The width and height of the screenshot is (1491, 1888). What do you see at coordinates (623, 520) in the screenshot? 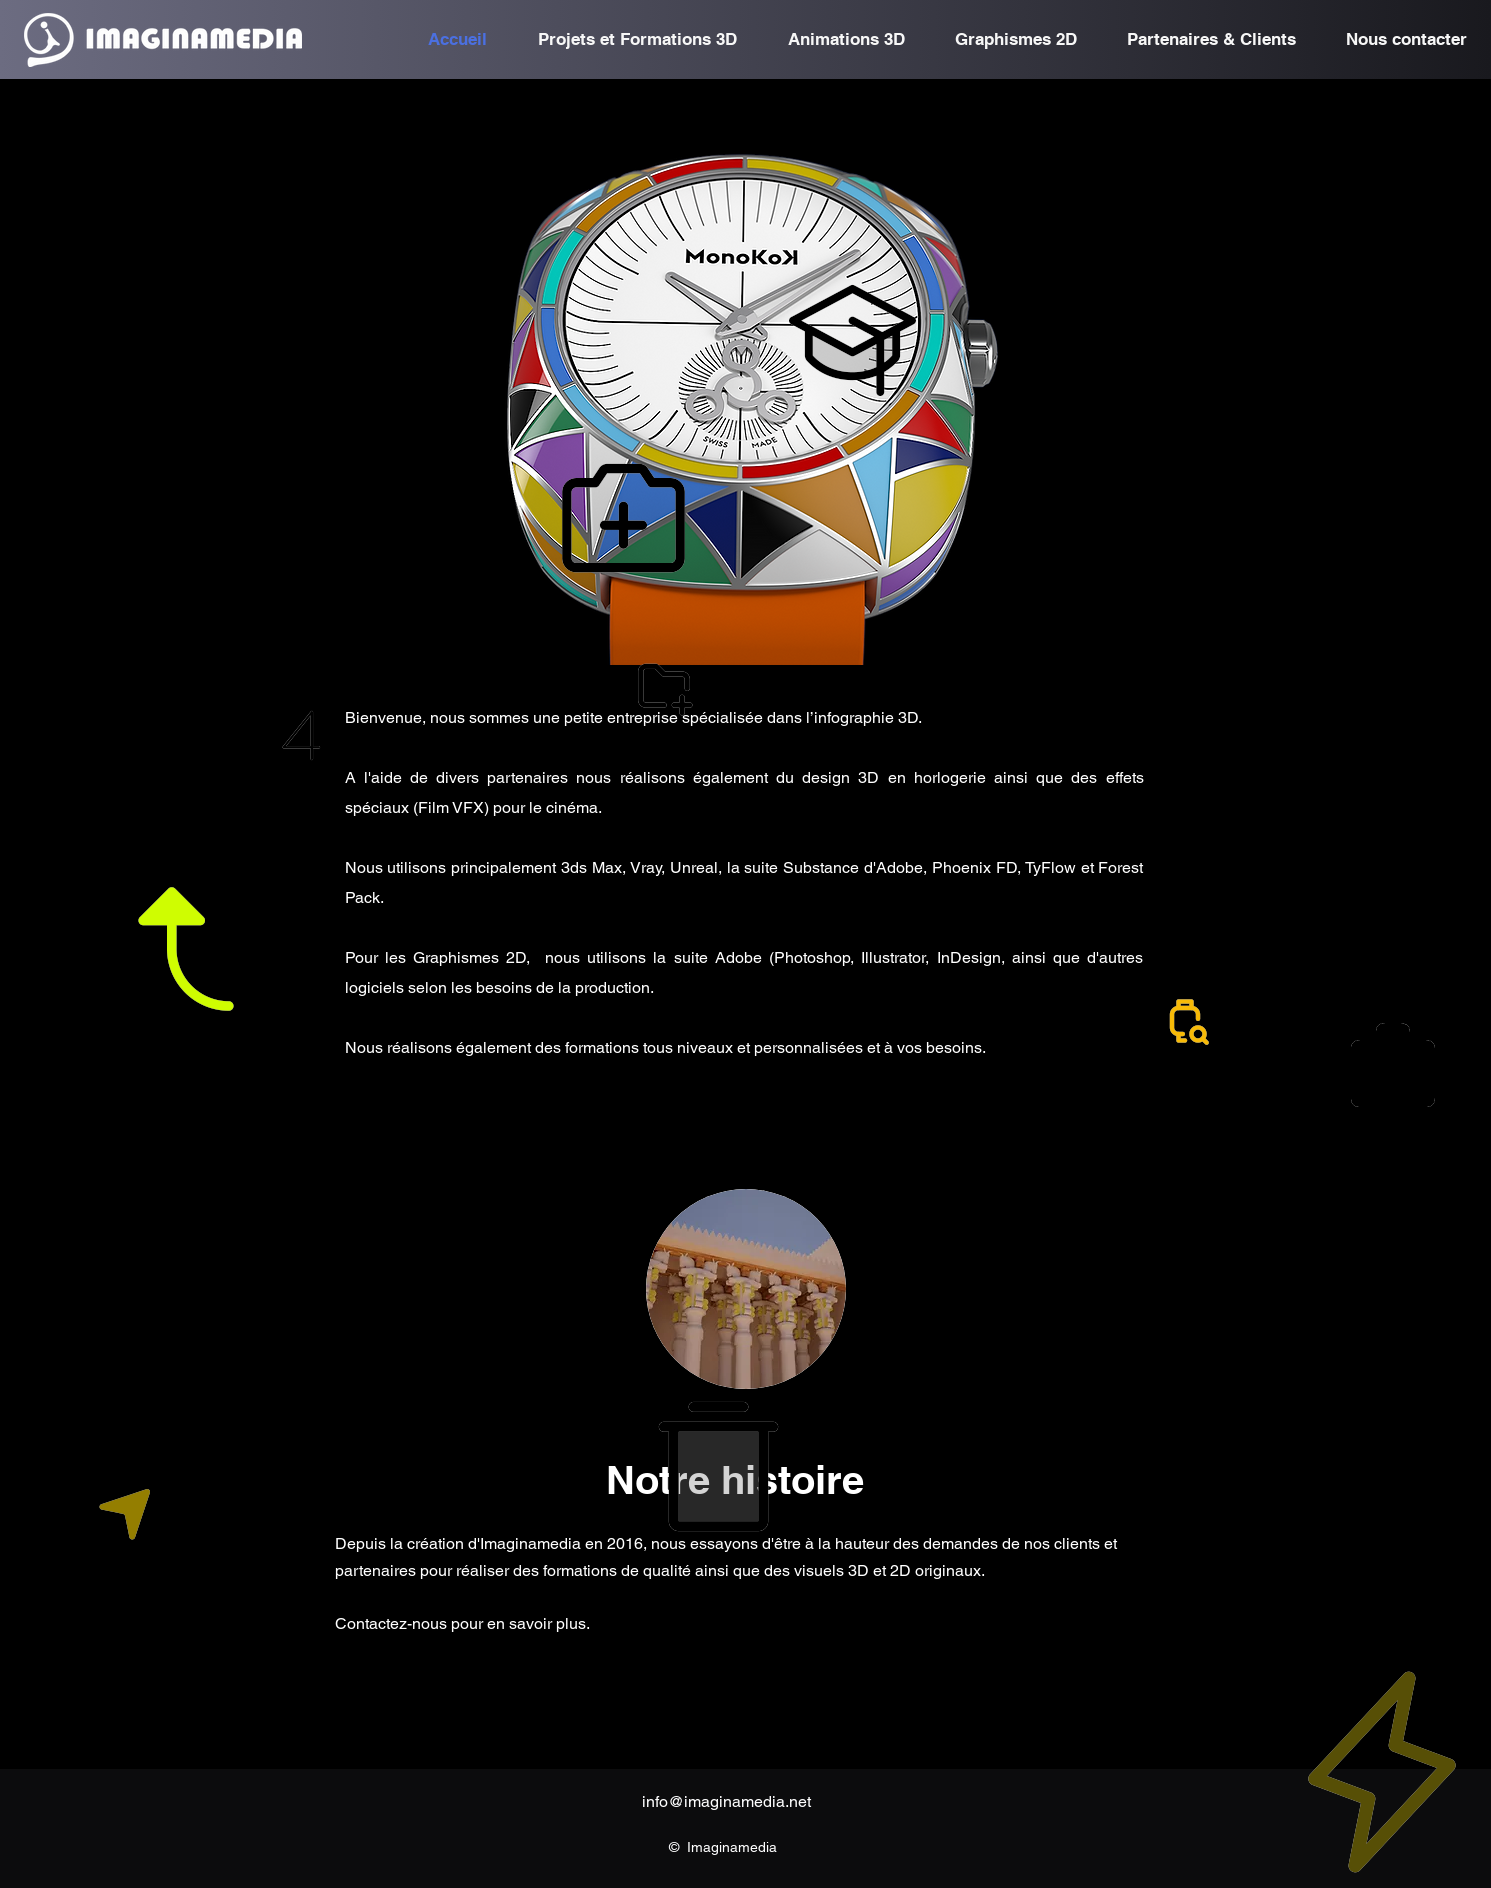
I see `add a new photo` at bounding box center [623, 520].